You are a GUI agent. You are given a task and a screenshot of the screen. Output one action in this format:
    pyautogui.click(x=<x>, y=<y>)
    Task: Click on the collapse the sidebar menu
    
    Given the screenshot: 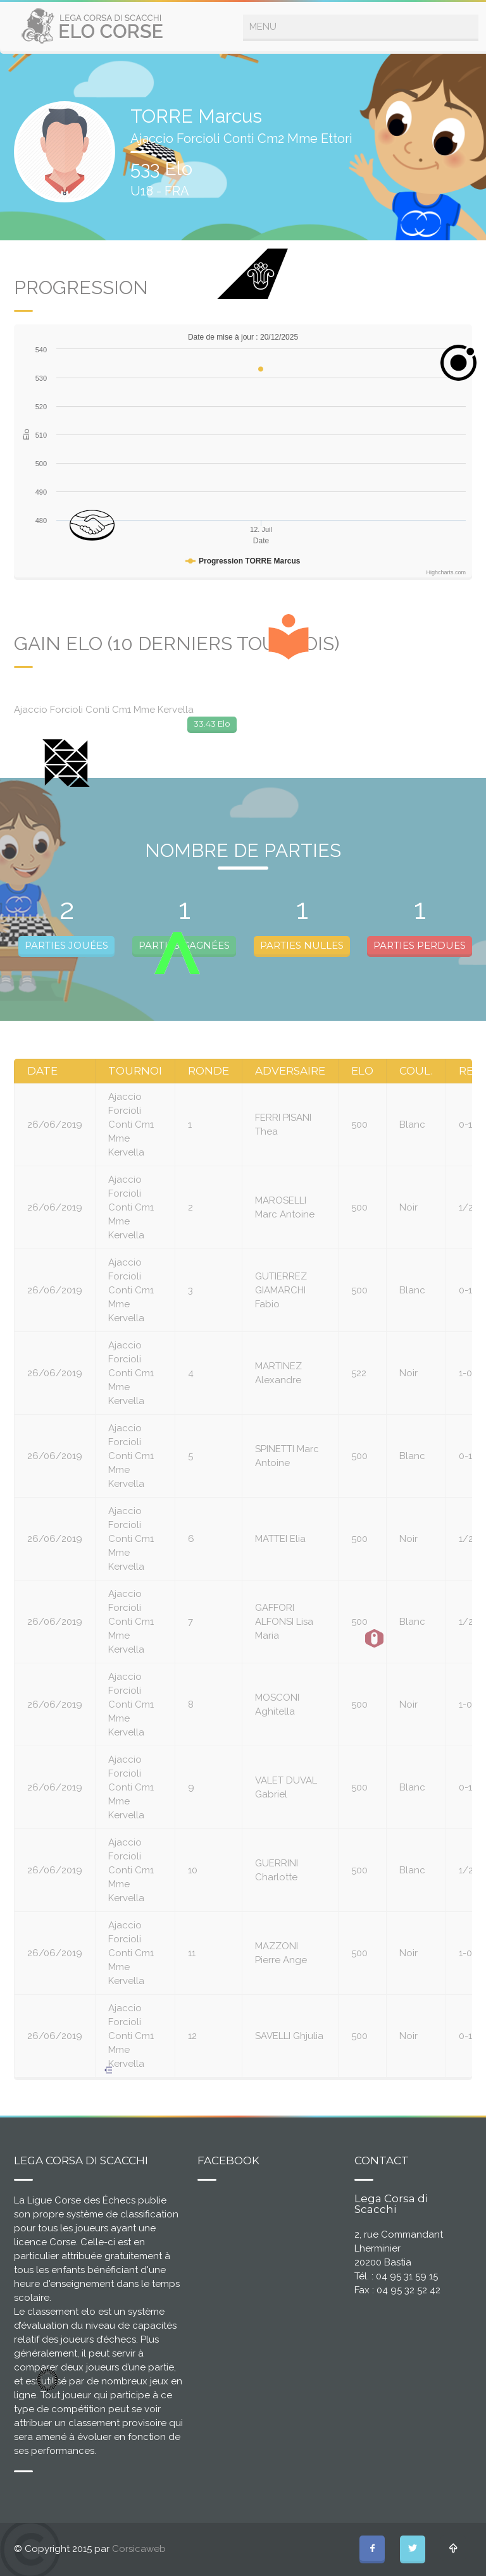 What is the action you would take?
    pyautogui.click(x=108, y=2070)
    